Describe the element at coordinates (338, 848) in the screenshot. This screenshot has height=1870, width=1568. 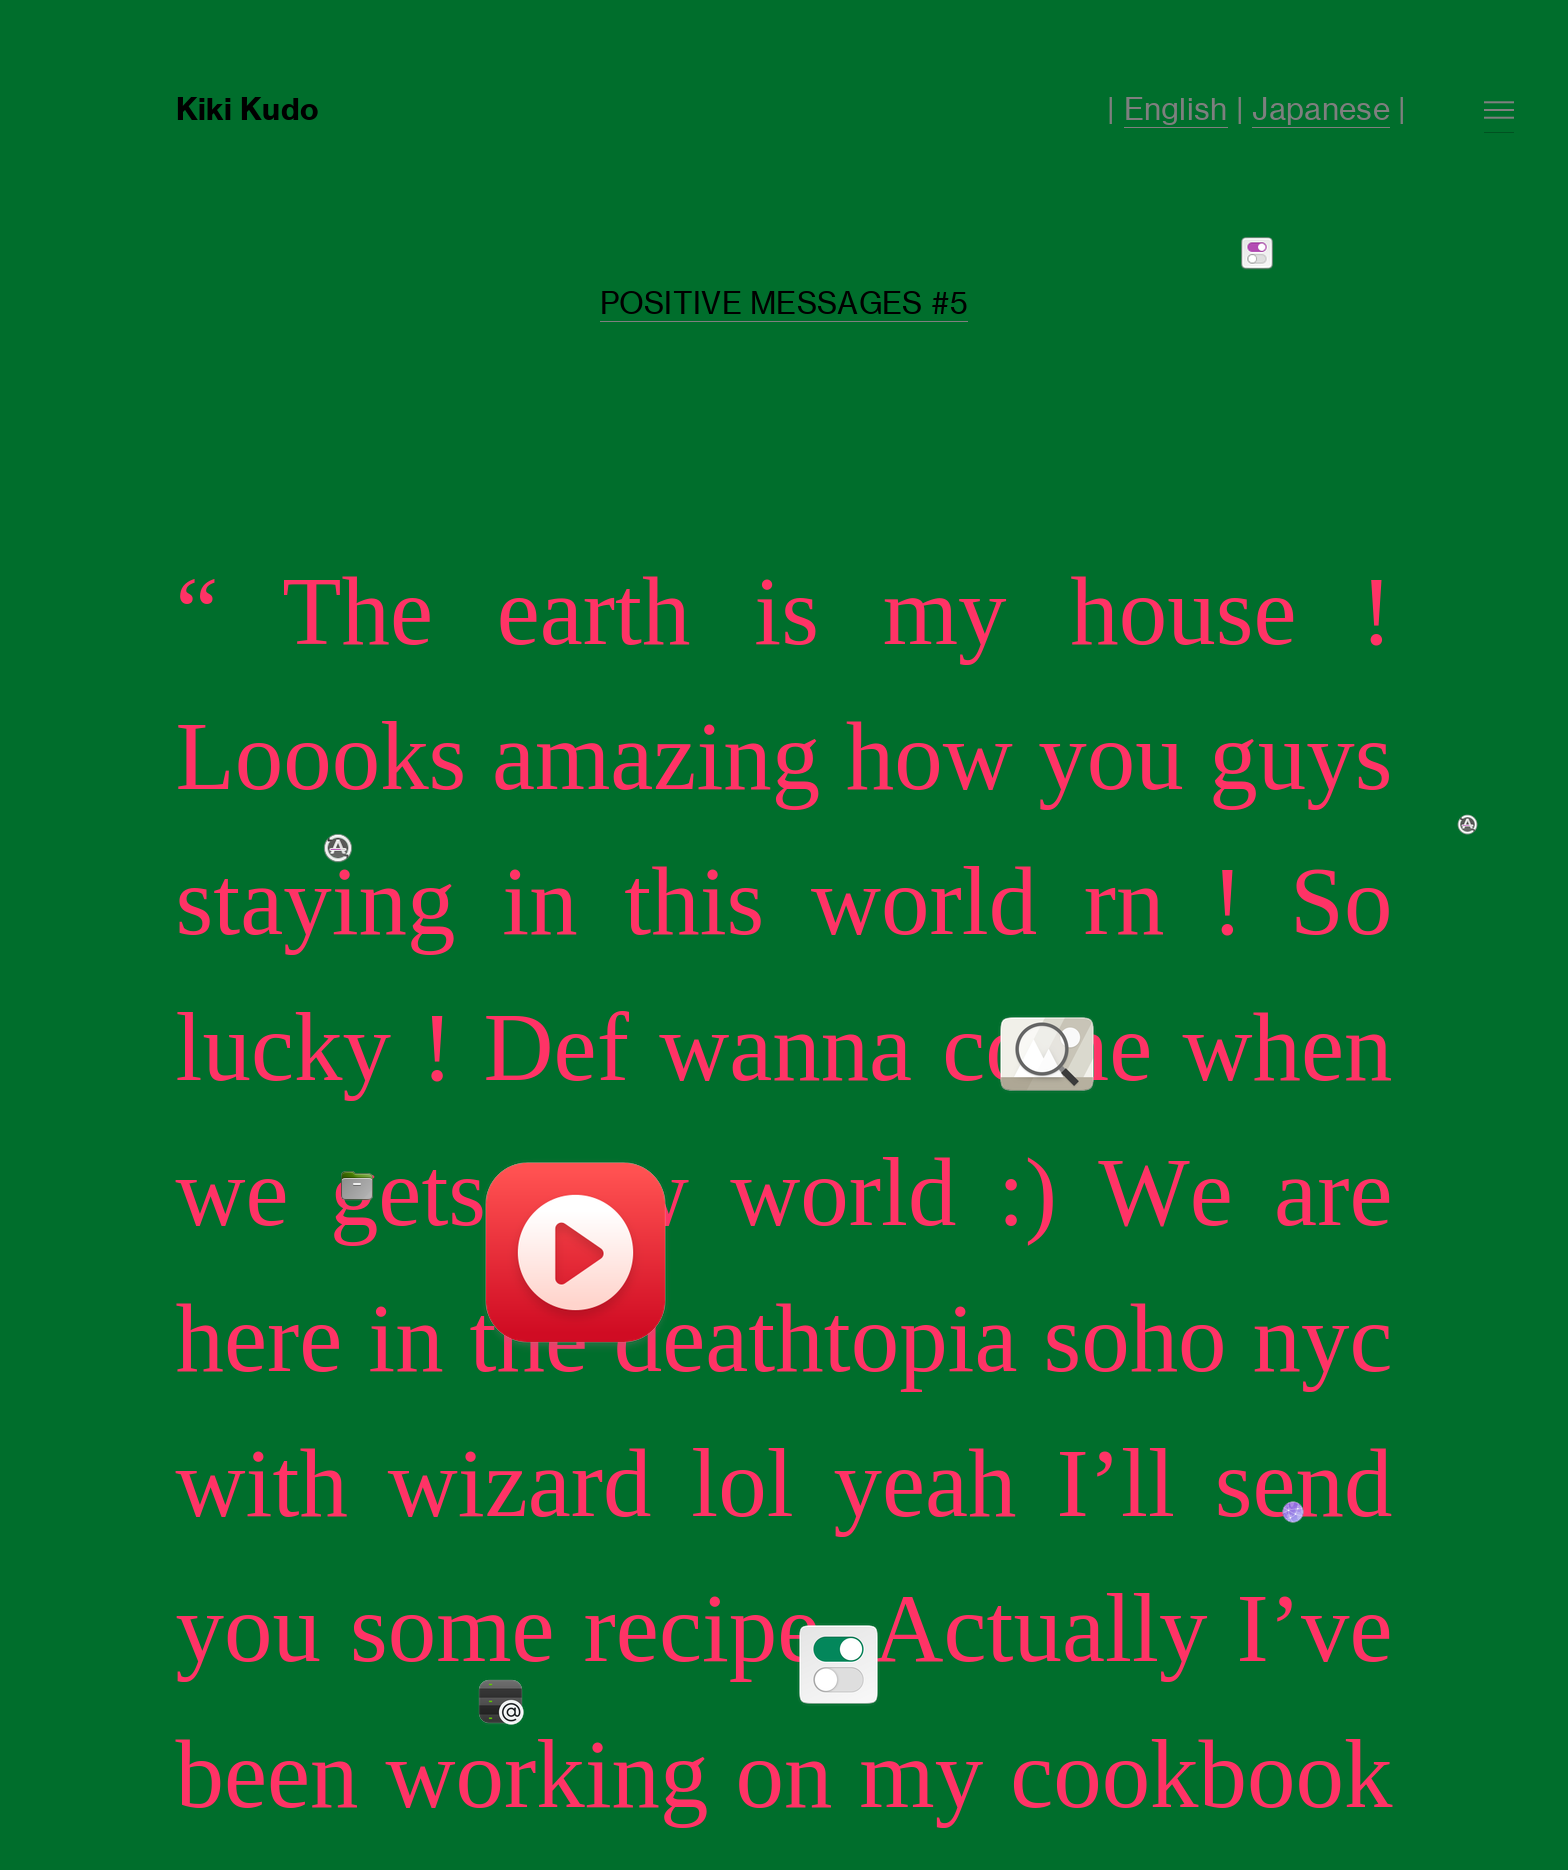
I see `check for available software updates` at that location.